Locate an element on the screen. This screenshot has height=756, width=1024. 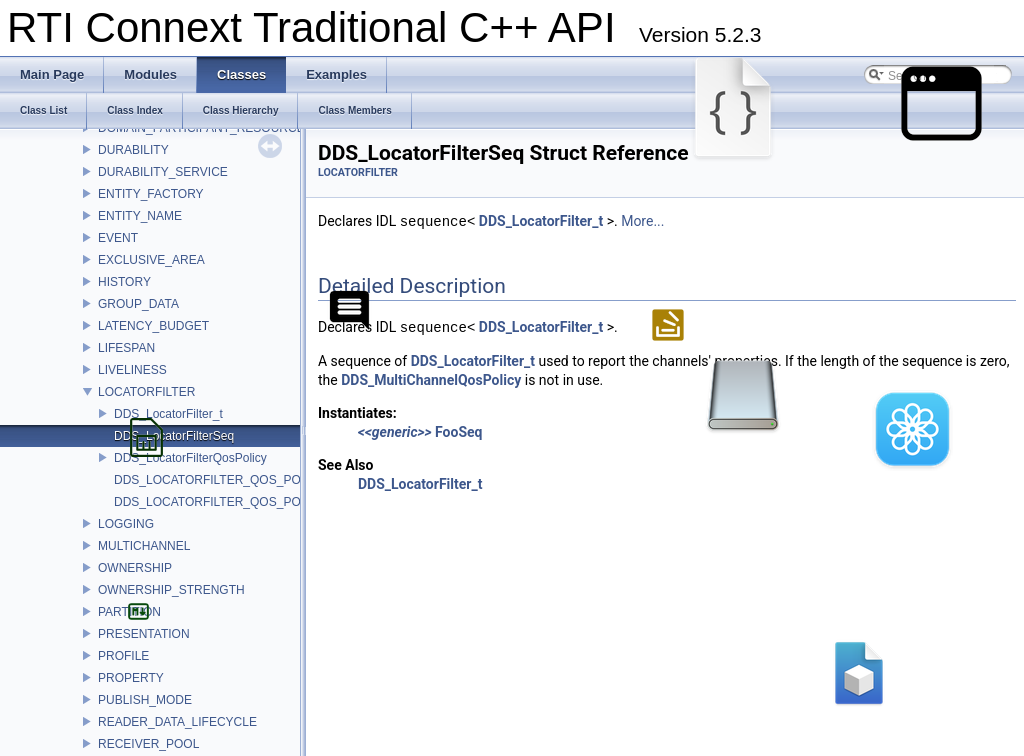
open comments section is located at coordinates (349, 310).